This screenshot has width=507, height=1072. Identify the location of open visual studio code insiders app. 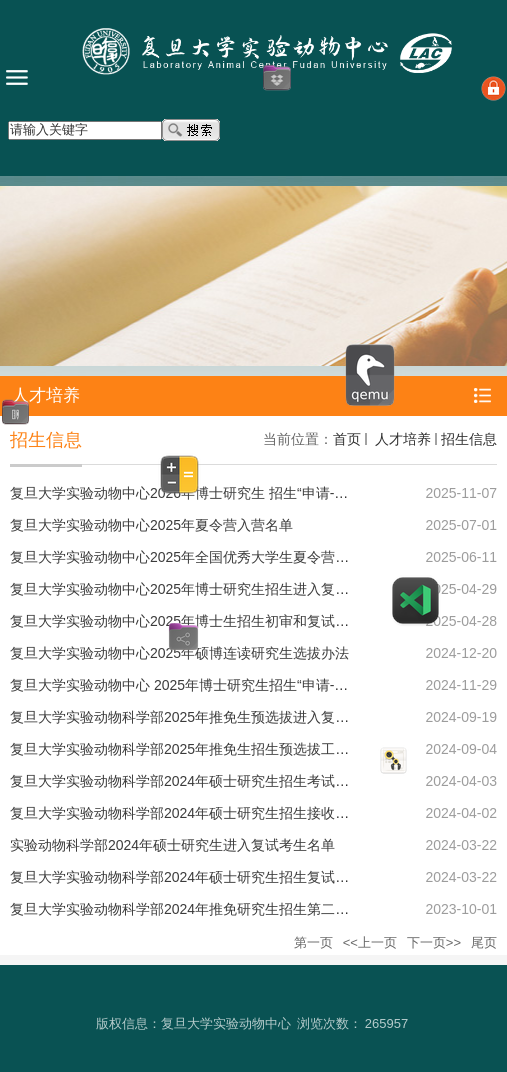
(415, 600).